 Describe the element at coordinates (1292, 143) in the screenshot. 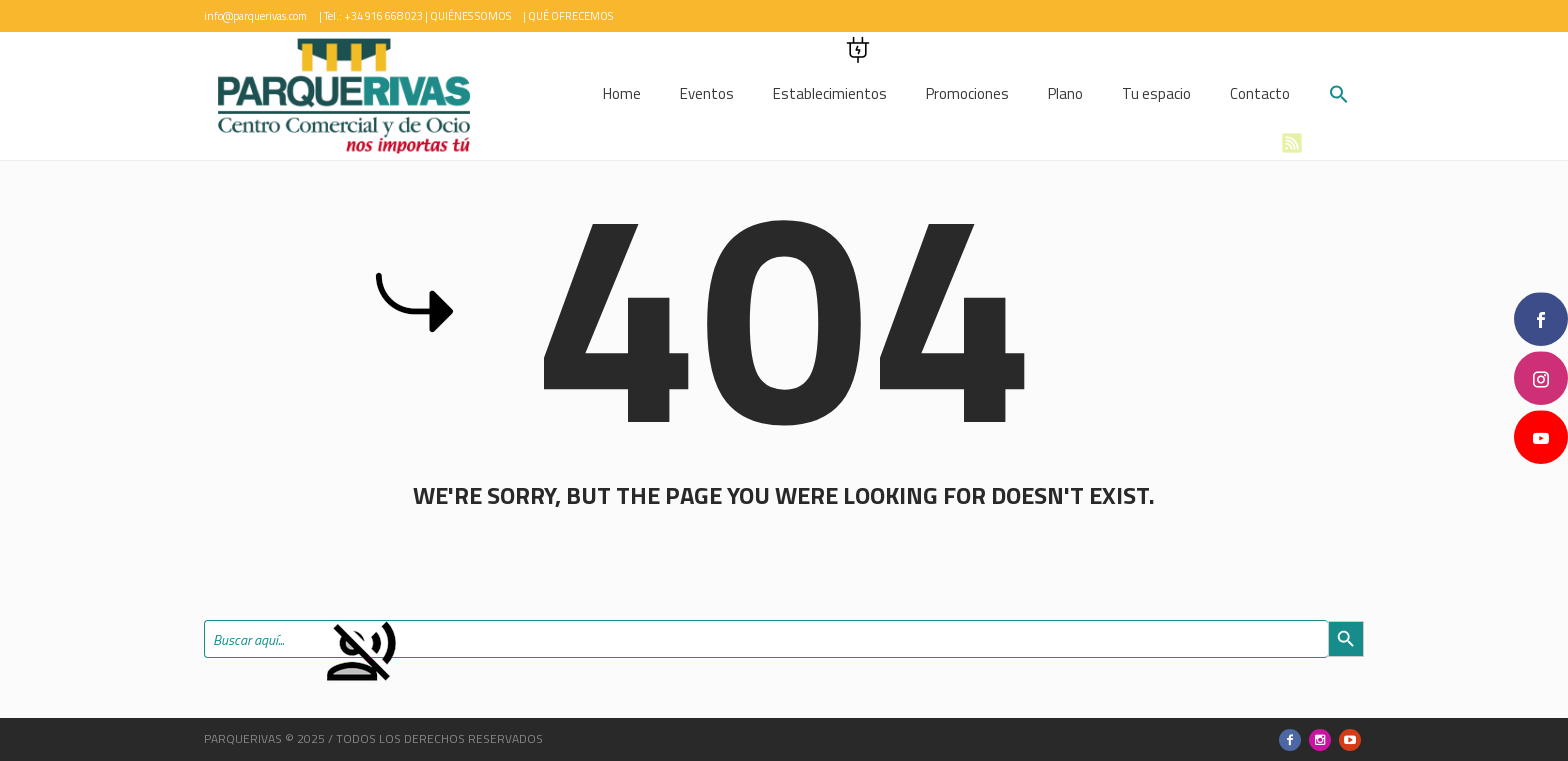

I see `subscribe to RSS feed` at that location.